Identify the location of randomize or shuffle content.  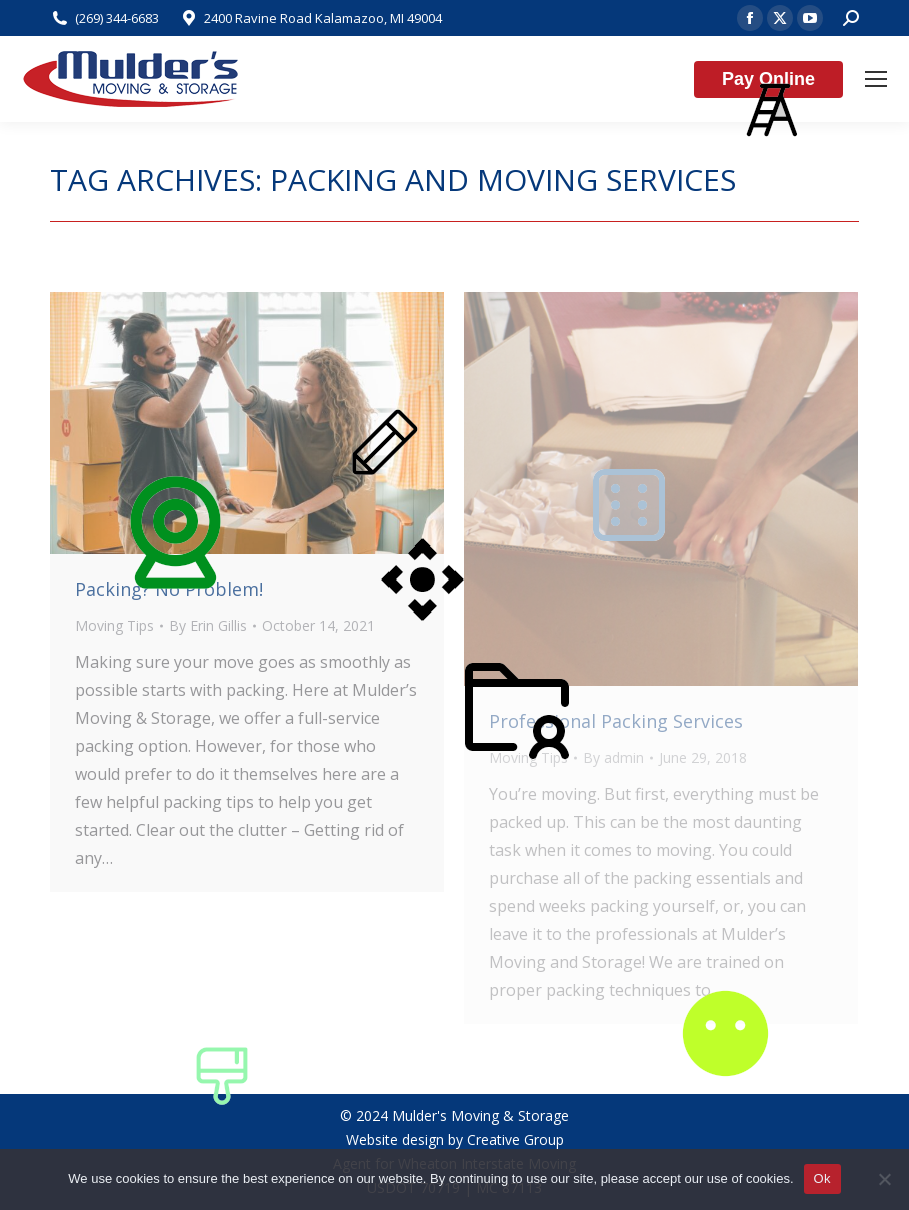
(629, 505).